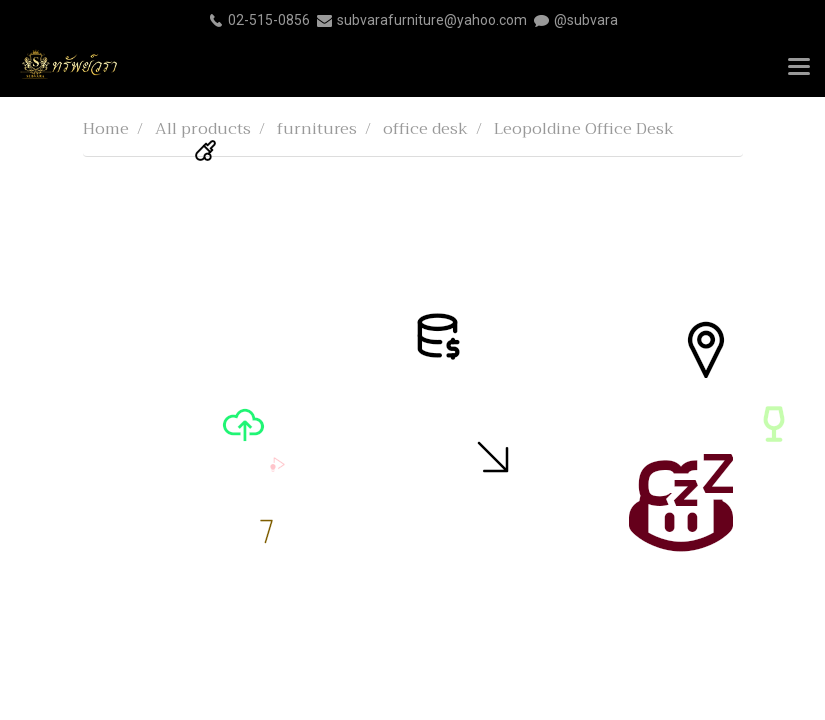  Describe the element at coordinates (437, 335) in the screenshot. I see `view database pricing or costs` at that location.